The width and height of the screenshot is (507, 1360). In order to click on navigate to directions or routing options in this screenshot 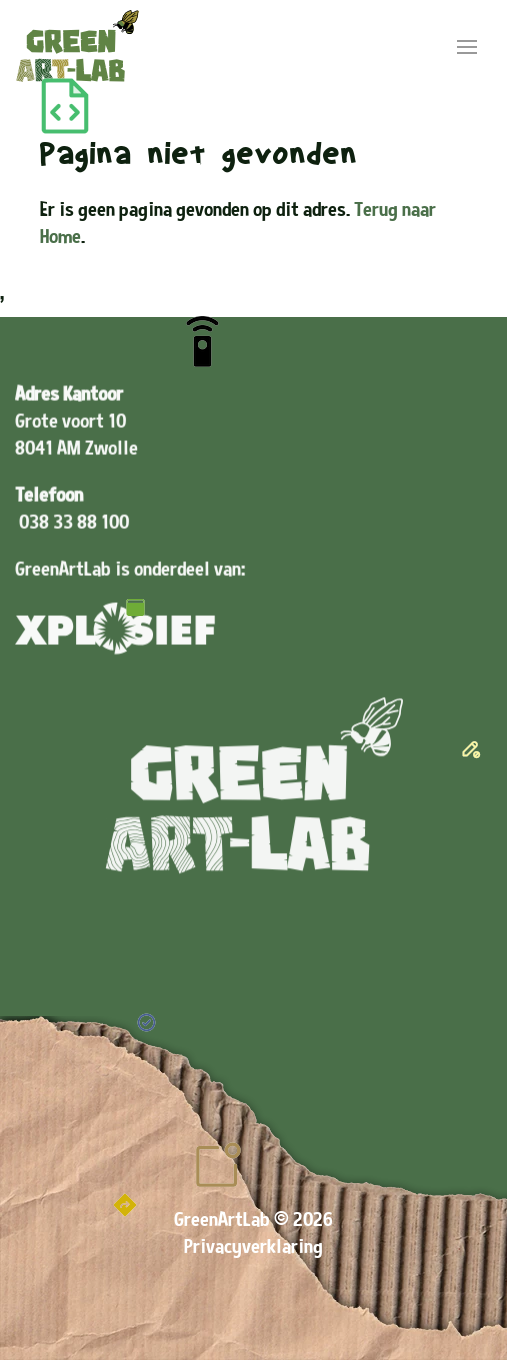, I will do `click(125, 1205)`.